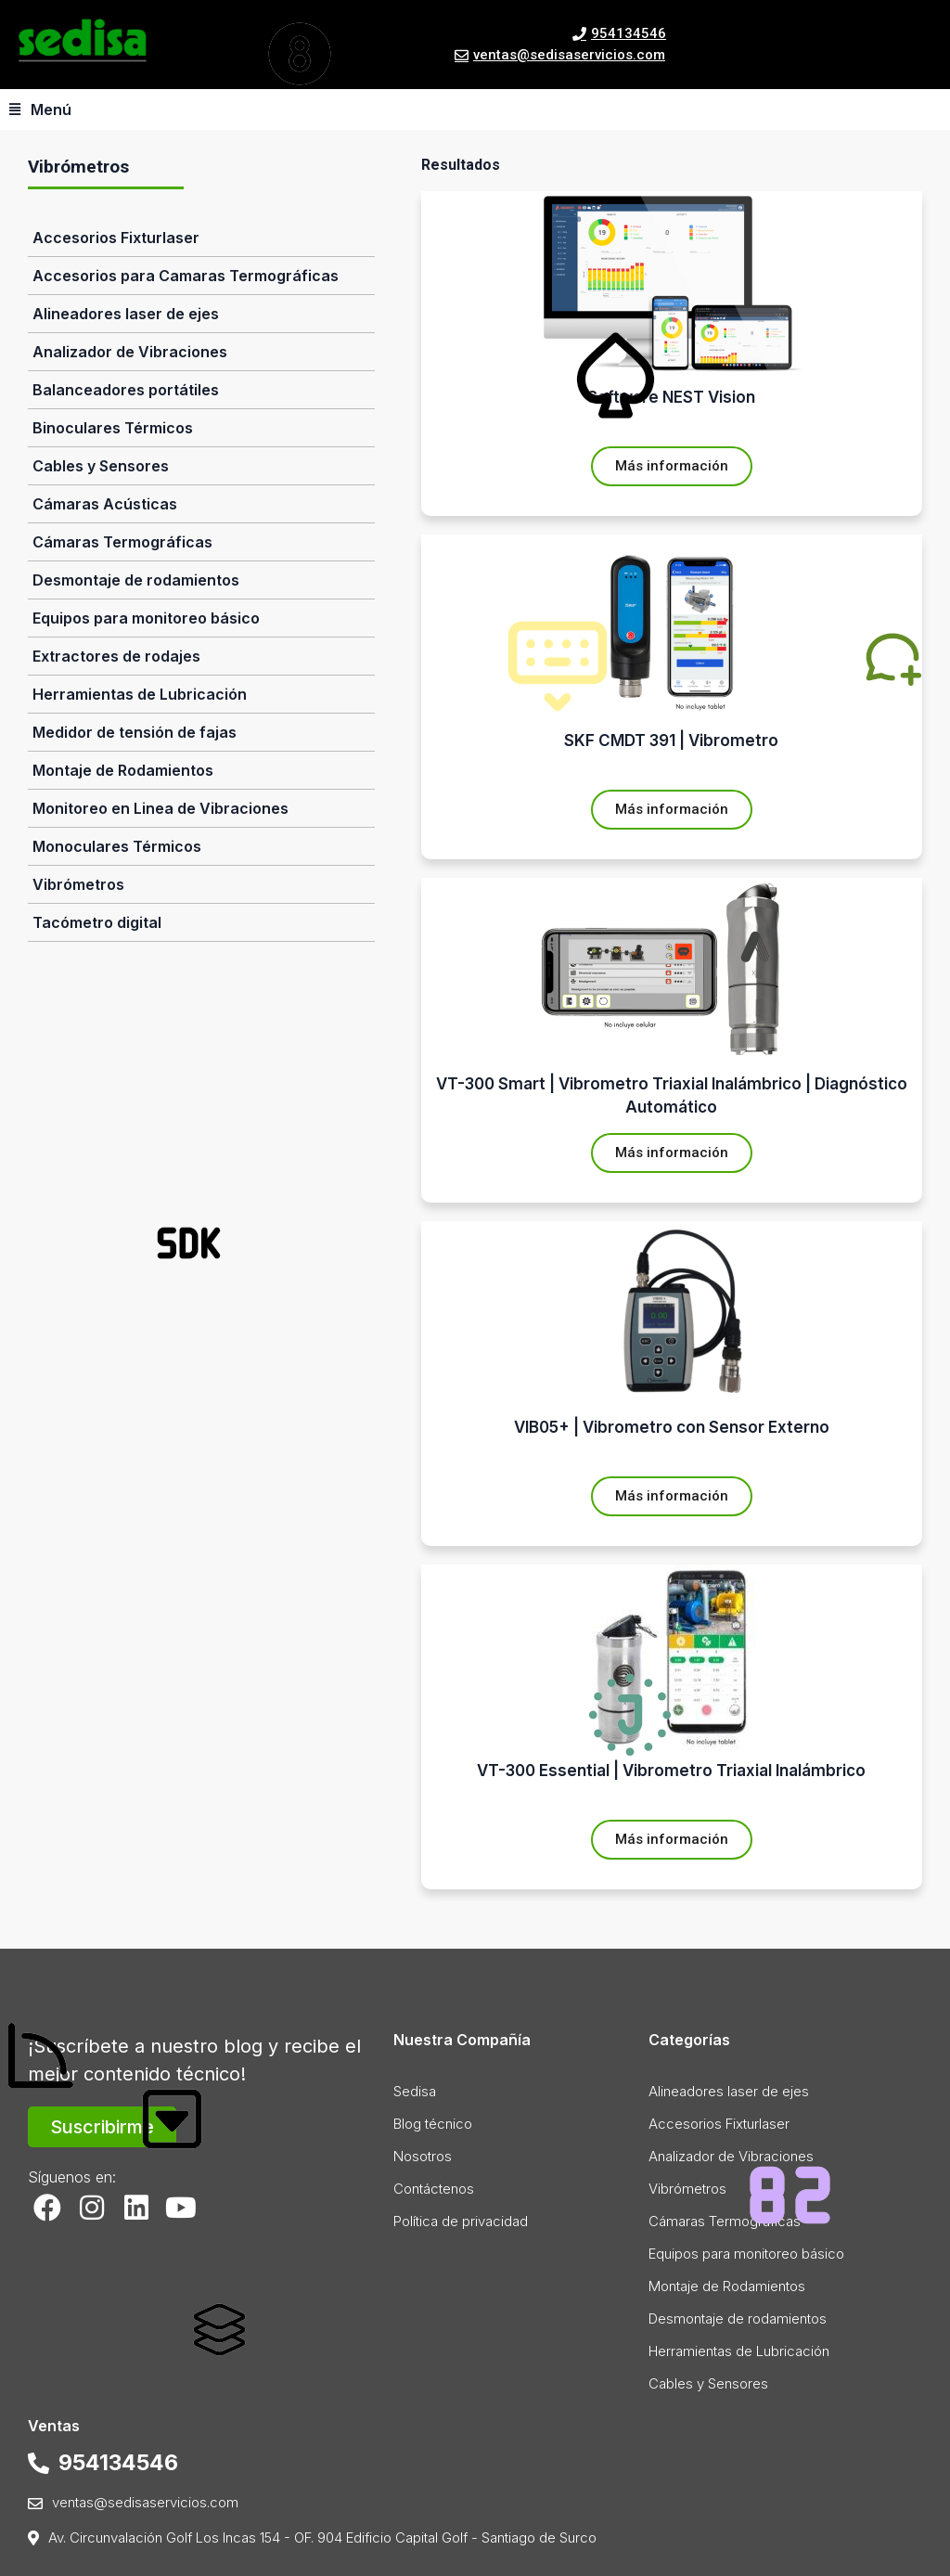 Image resolution: width=950 pixels, height=2576 pixels. I want to click on indicates a loading or pending state for item "J", so click(630, 1715).